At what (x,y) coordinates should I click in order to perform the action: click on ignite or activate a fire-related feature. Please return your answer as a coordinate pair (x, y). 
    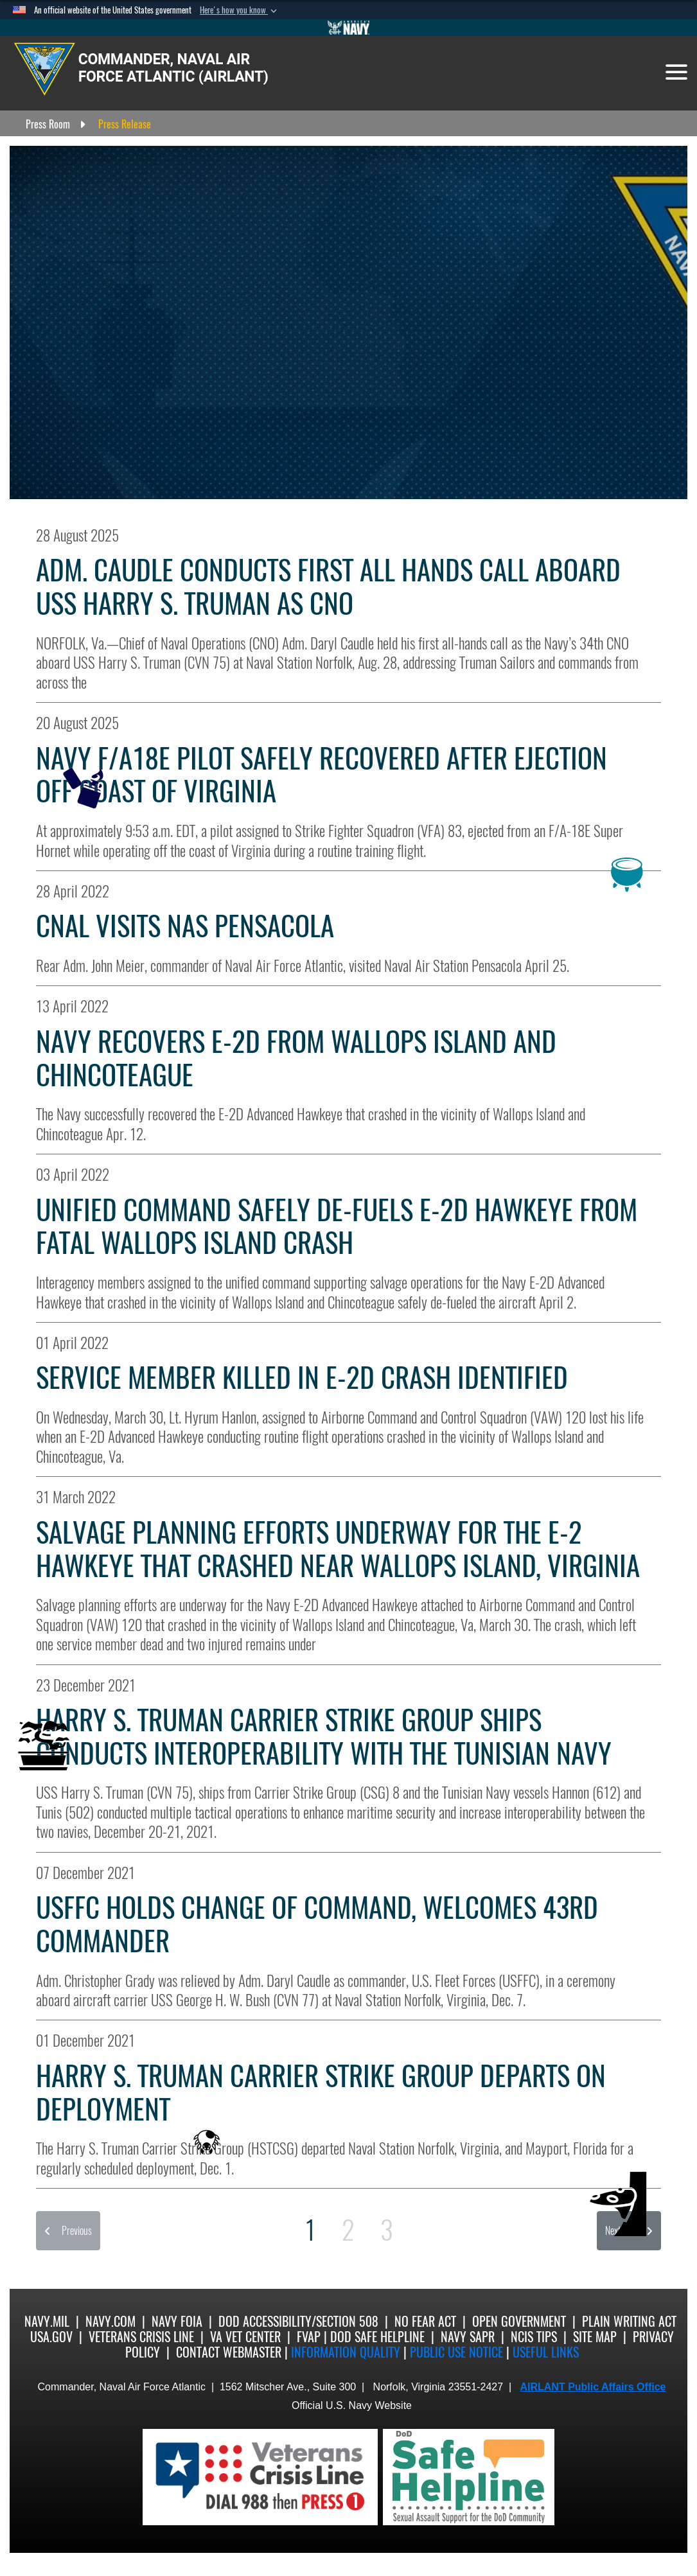
    Looking at the image, I should click on (83, 788).